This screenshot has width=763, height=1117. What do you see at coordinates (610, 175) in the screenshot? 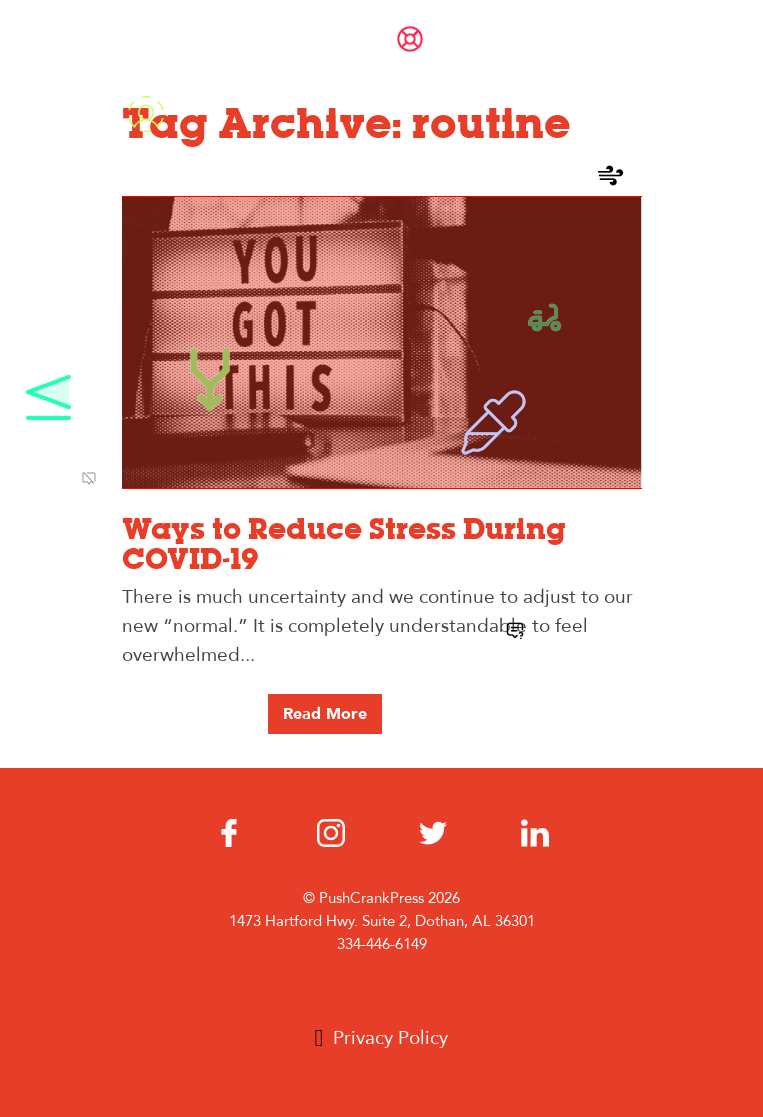
I see `indicates current wind conditions` at bounding box center [610, 175].